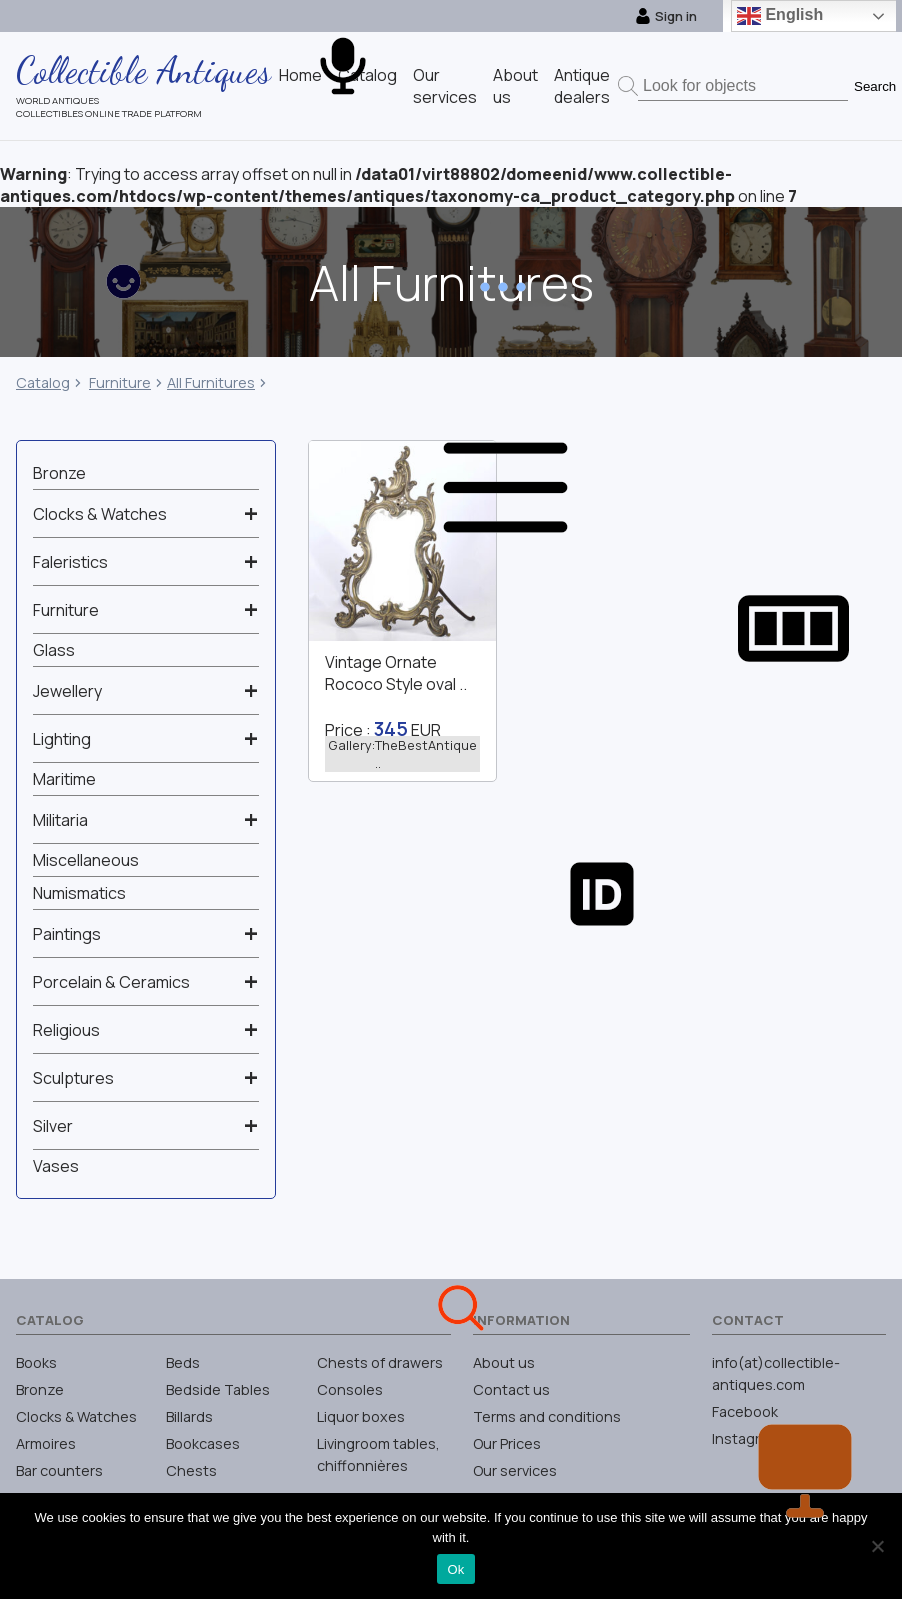 This screenshot has width=902, height=1599. I want to click on unmute your microphone, so click(343, 66).